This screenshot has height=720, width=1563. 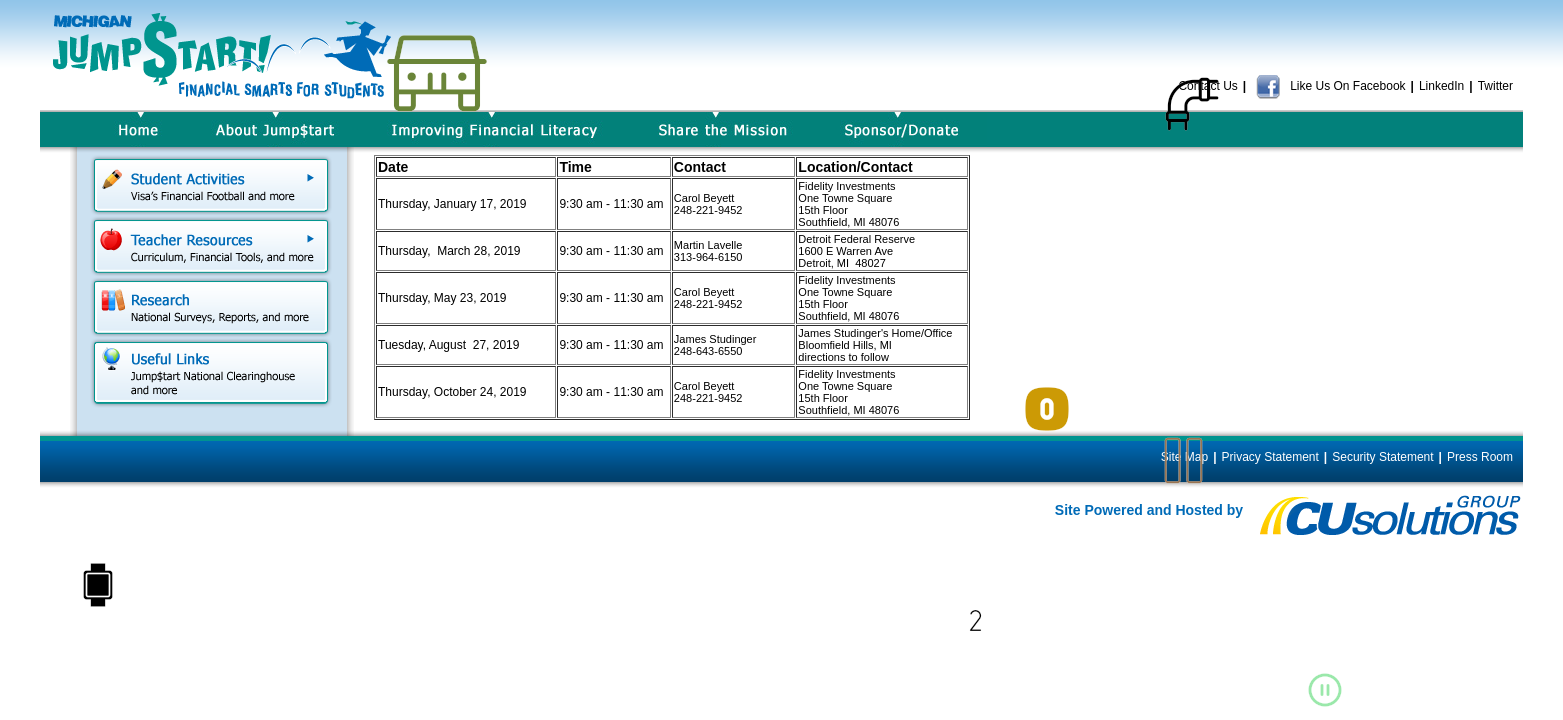 I want to click on indicates an "O" option or selection in a menu, so click(x=1047, y=409).